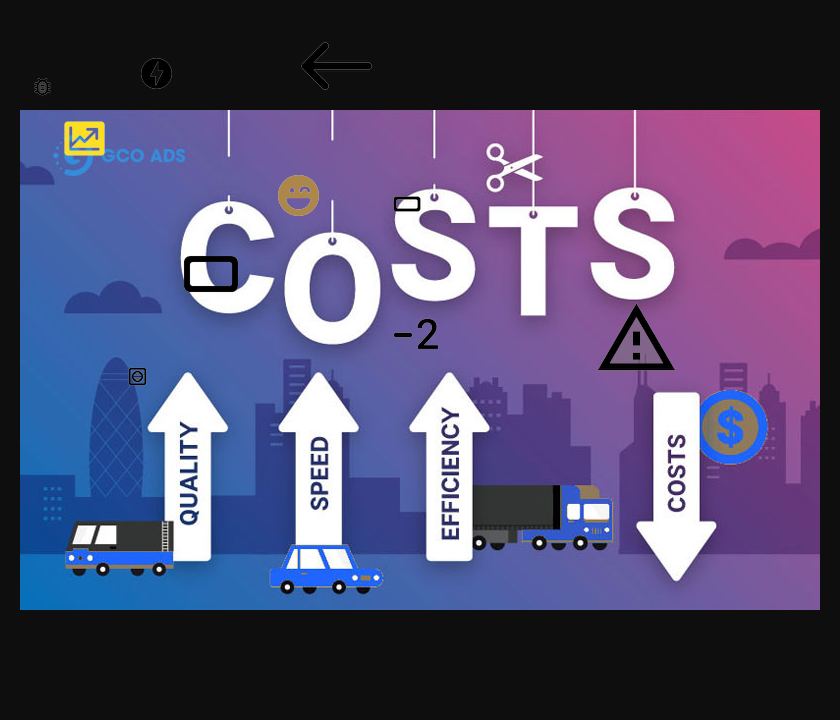 This screenshot has width=840, height=720. What do you see at coordinates (417, 335) in the screenshot?
I see `decrease exposure by 2 stops` at bounding box center [417, 335].